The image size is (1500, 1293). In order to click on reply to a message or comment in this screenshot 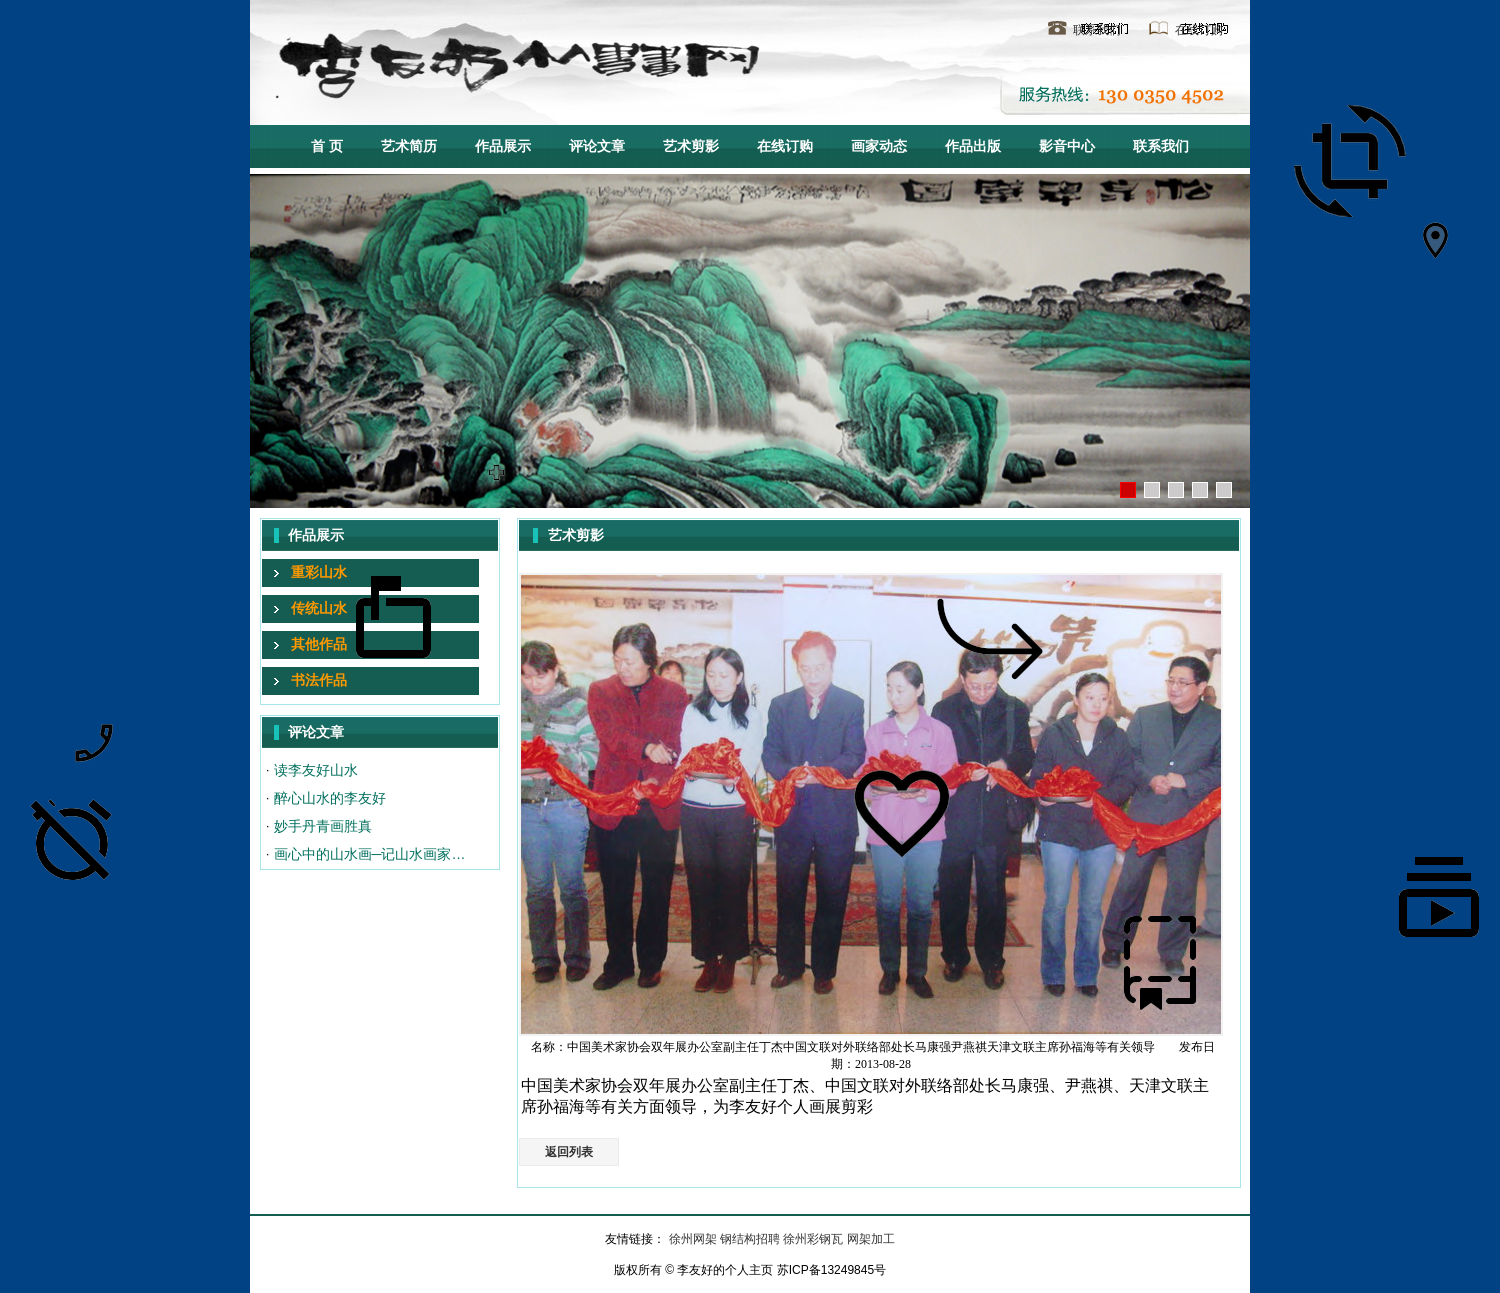, I will do `click(990, 639)`.